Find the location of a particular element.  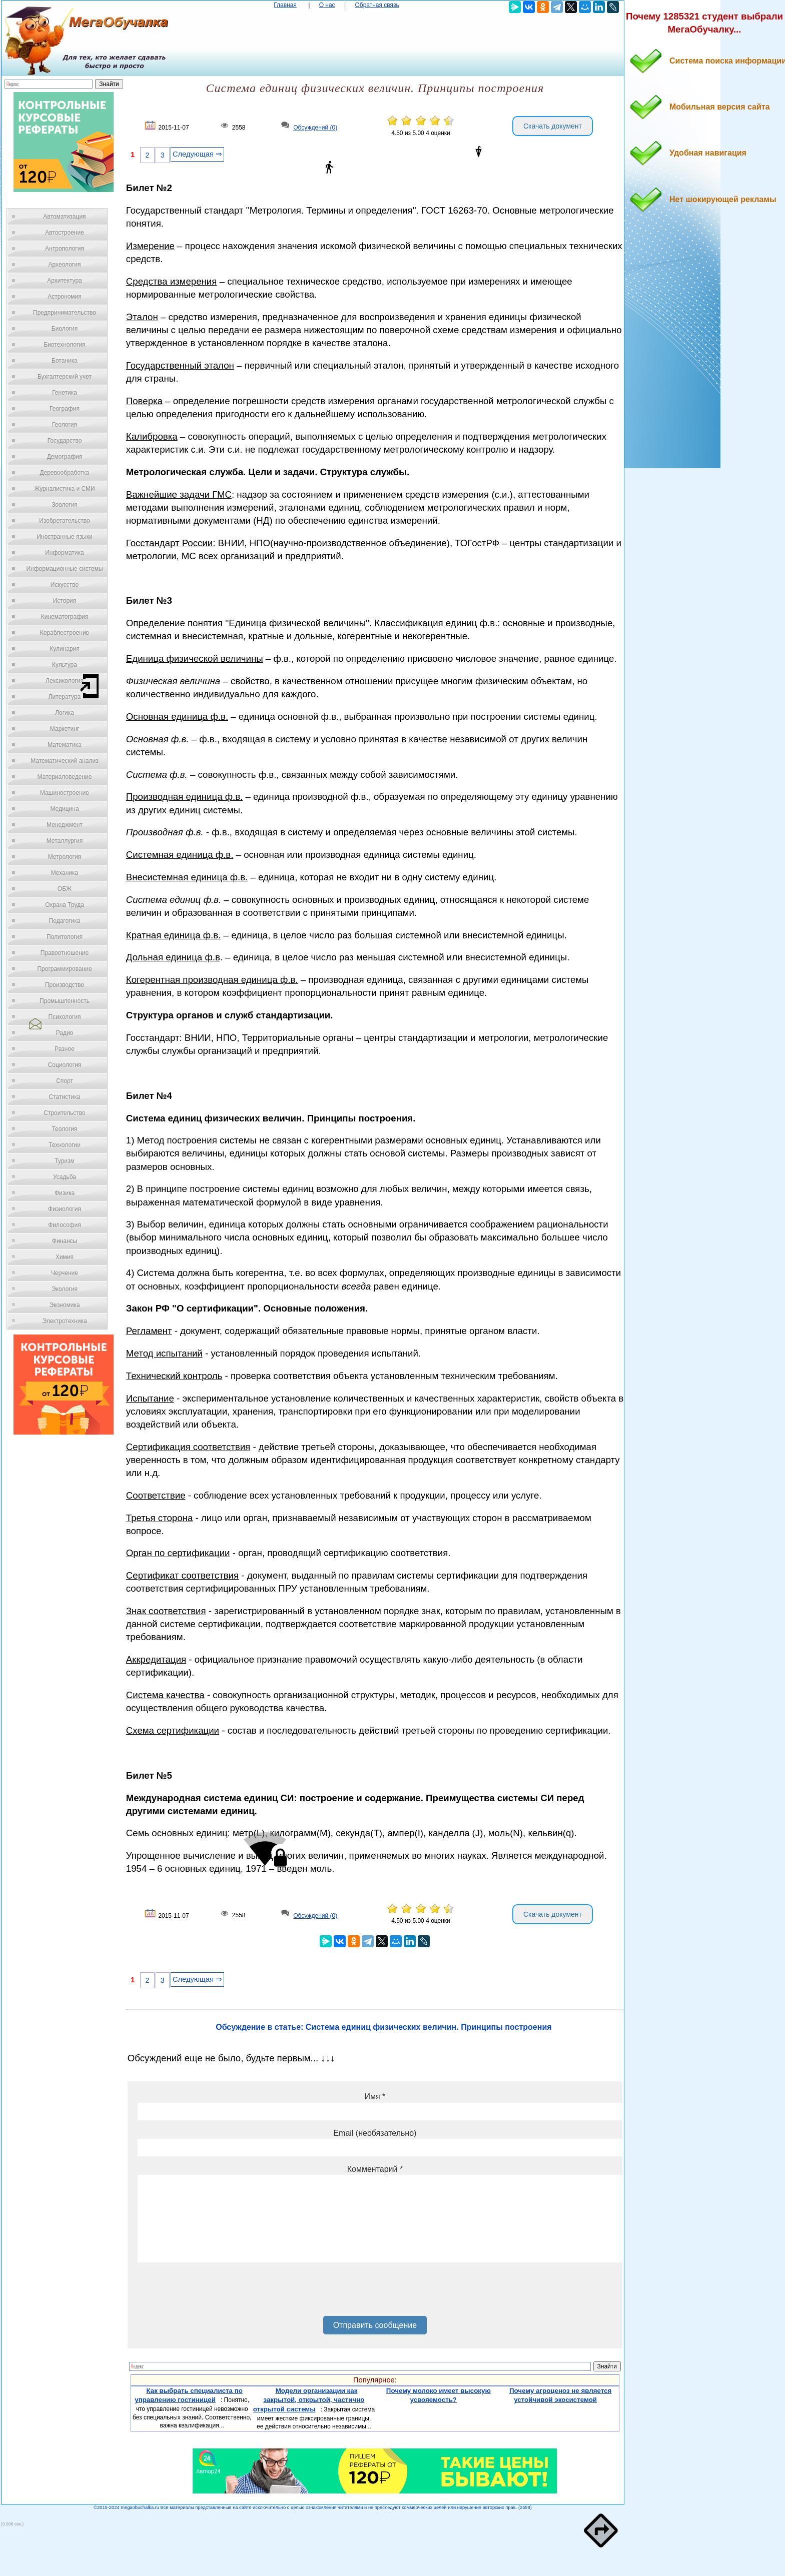

get directions to a location is located at coordinates (601, 2530).